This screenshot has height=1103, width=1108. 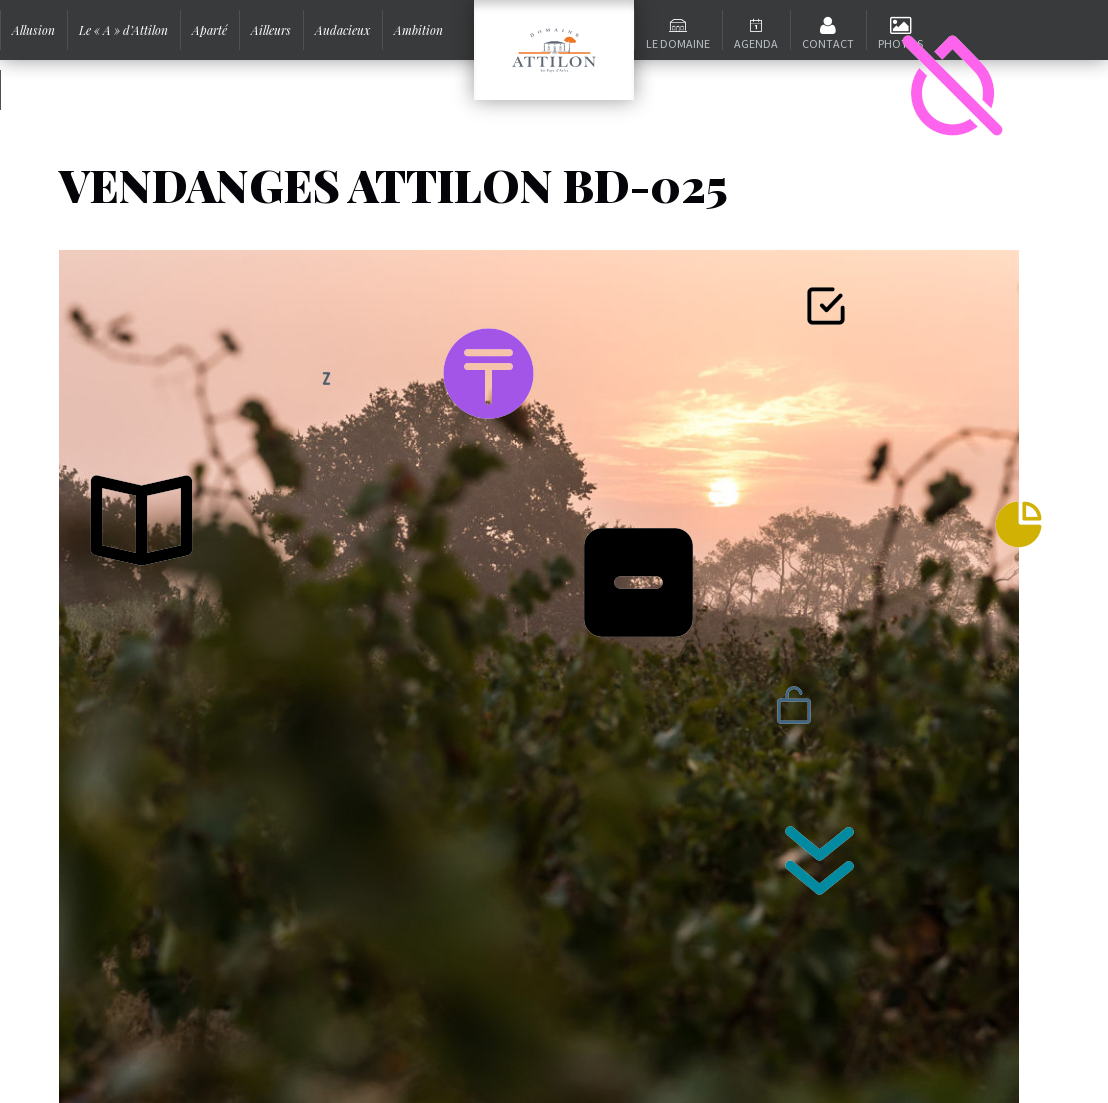 I want to click on mark item as complete, so click(x=826, y=306).